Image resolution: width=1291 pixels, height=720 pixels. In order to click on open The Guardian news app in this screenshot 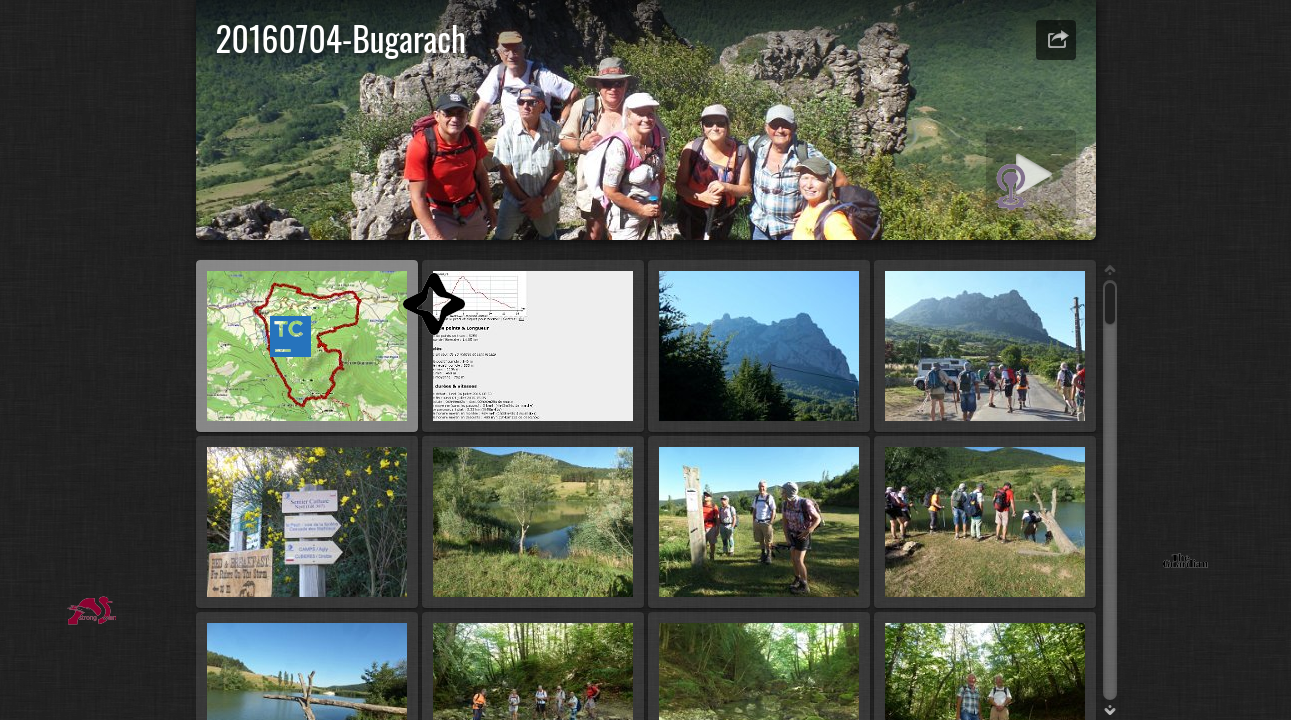, I will do `click(1185, 560)`.